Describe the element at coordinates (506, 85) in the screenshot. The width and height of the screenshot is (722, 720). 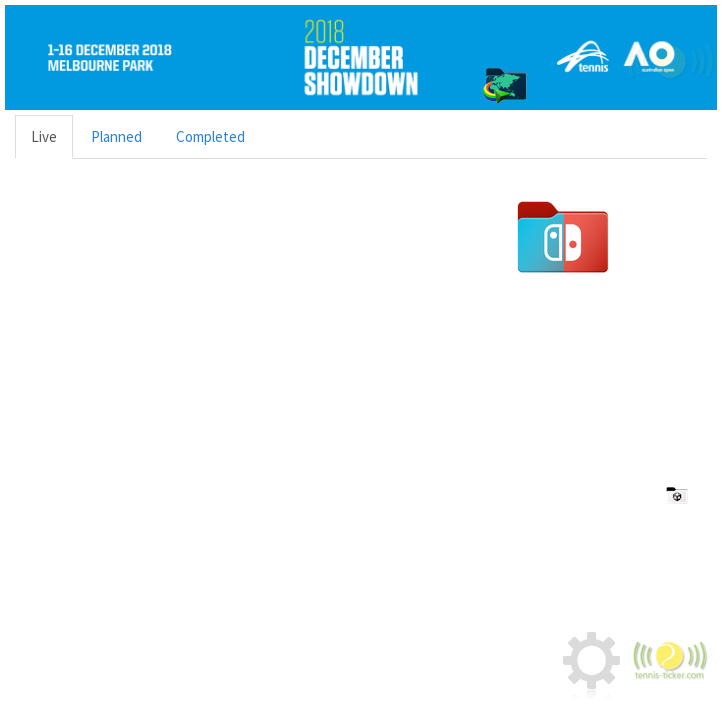
I see `open internet download manager files folder` at that location.